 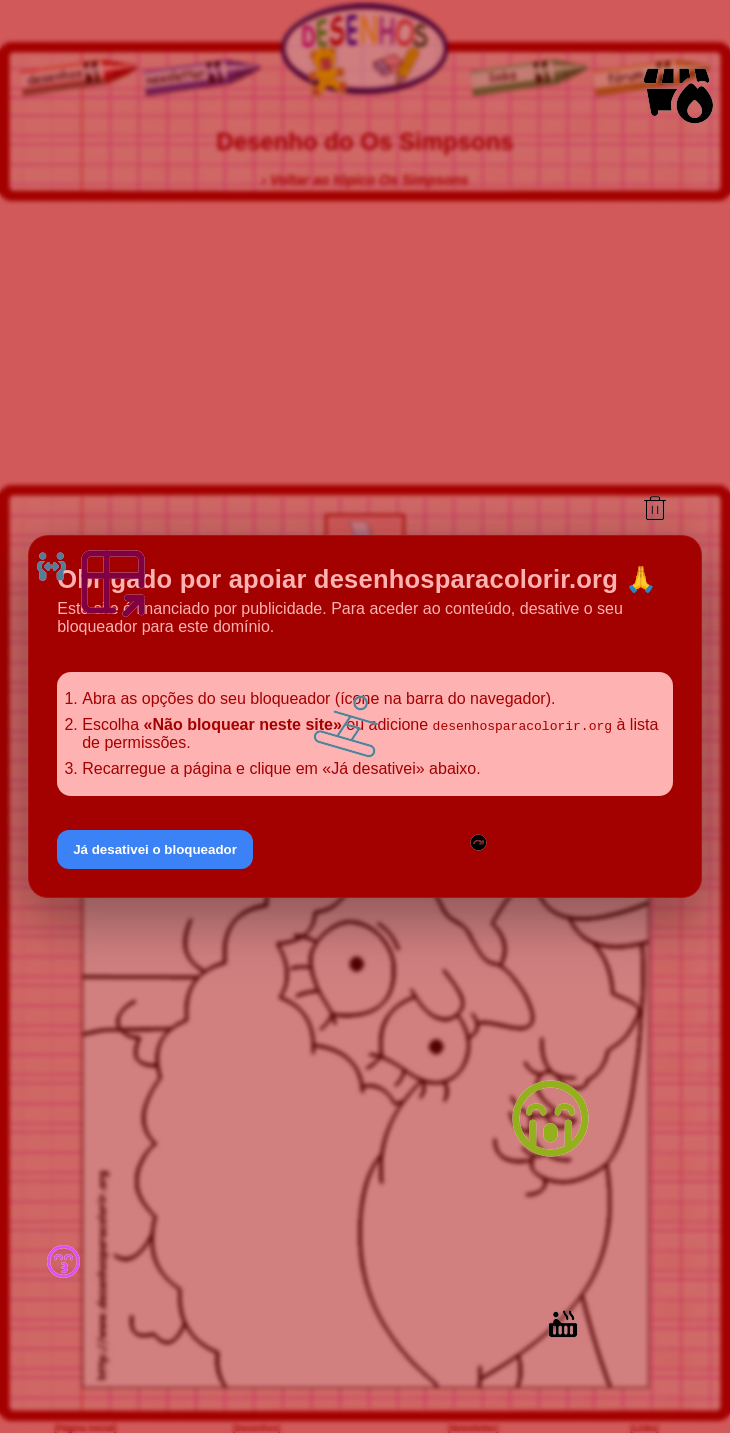 What do you see at coordinates (63, 1261) in the screenshot?
I see `react with a kiss or affection` at bounding box center [63, 1261].